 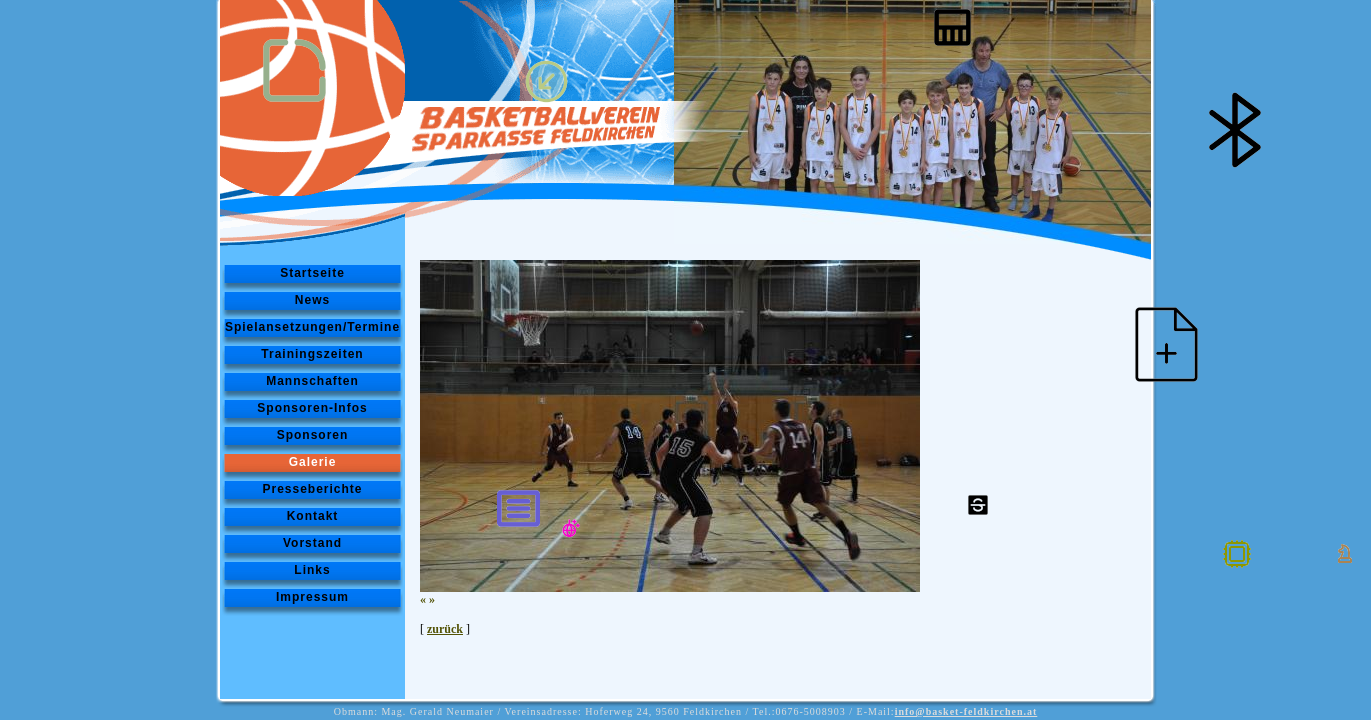 What do you see at coordinates (294, 70) in the screenshot?
I see `adjust corner radius of a shape` at bounding box center [294, 70].